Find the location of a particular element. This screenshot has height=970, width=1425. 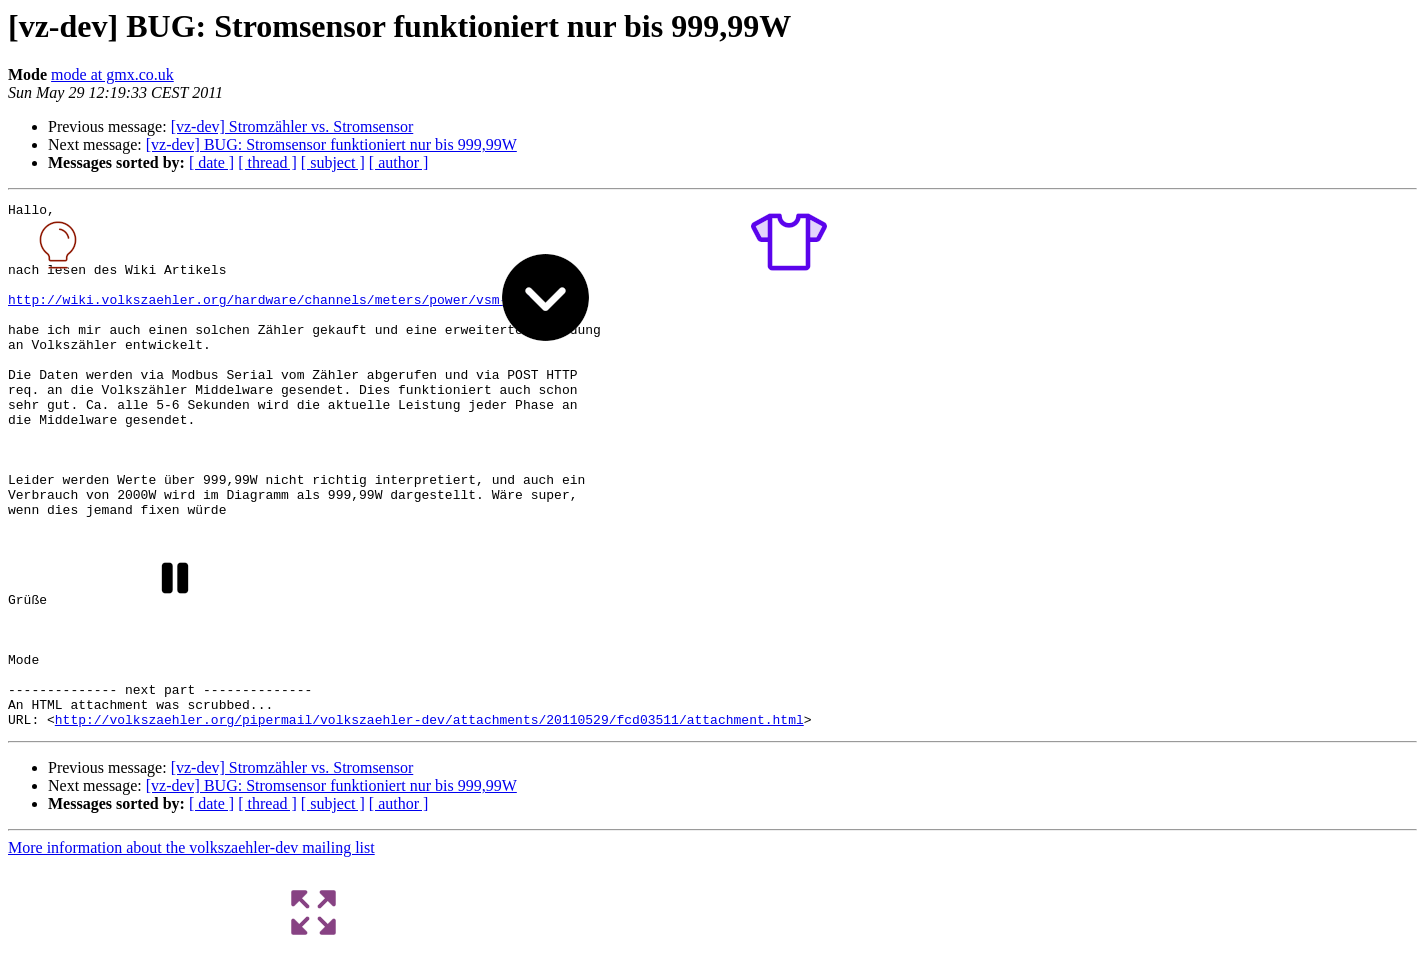

expand dropdown menu or section is located at coordinates (545, 297).